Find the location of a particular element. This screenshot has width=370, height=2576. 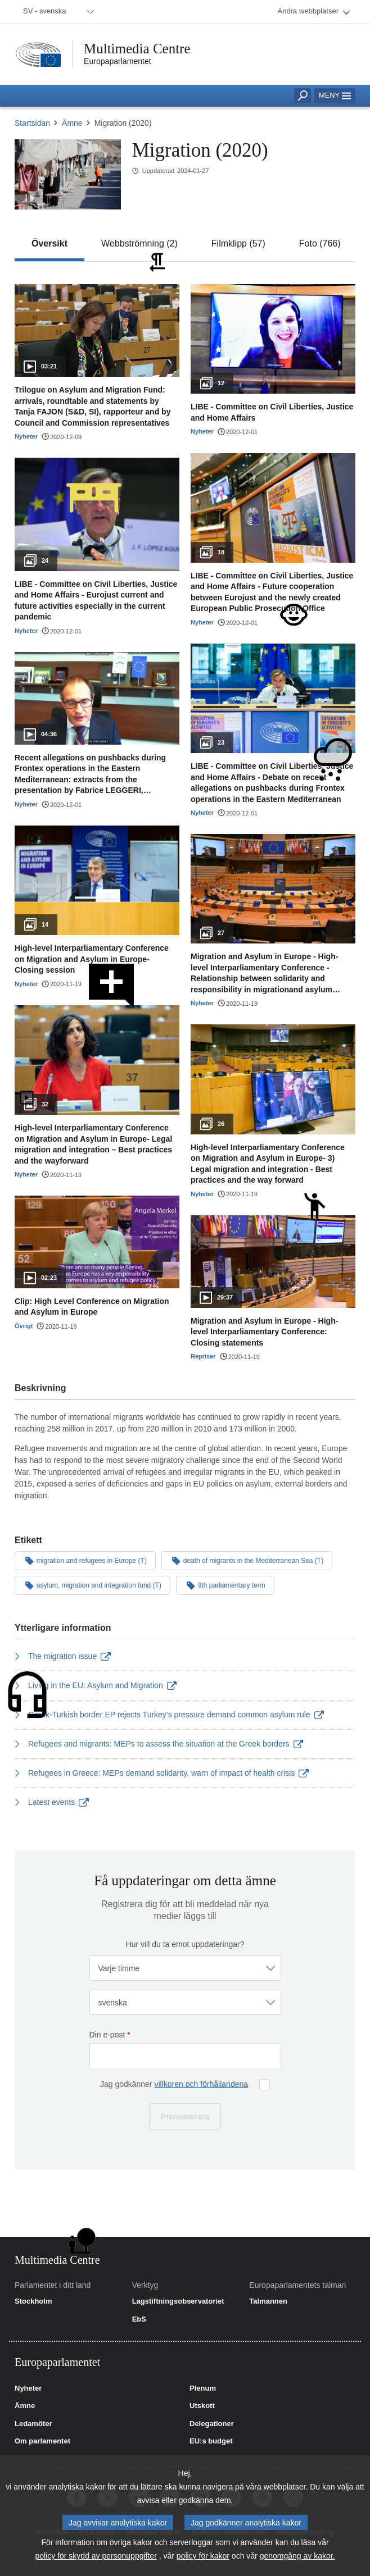

start a slideshow presentation is located at coordinates (26, 1097).